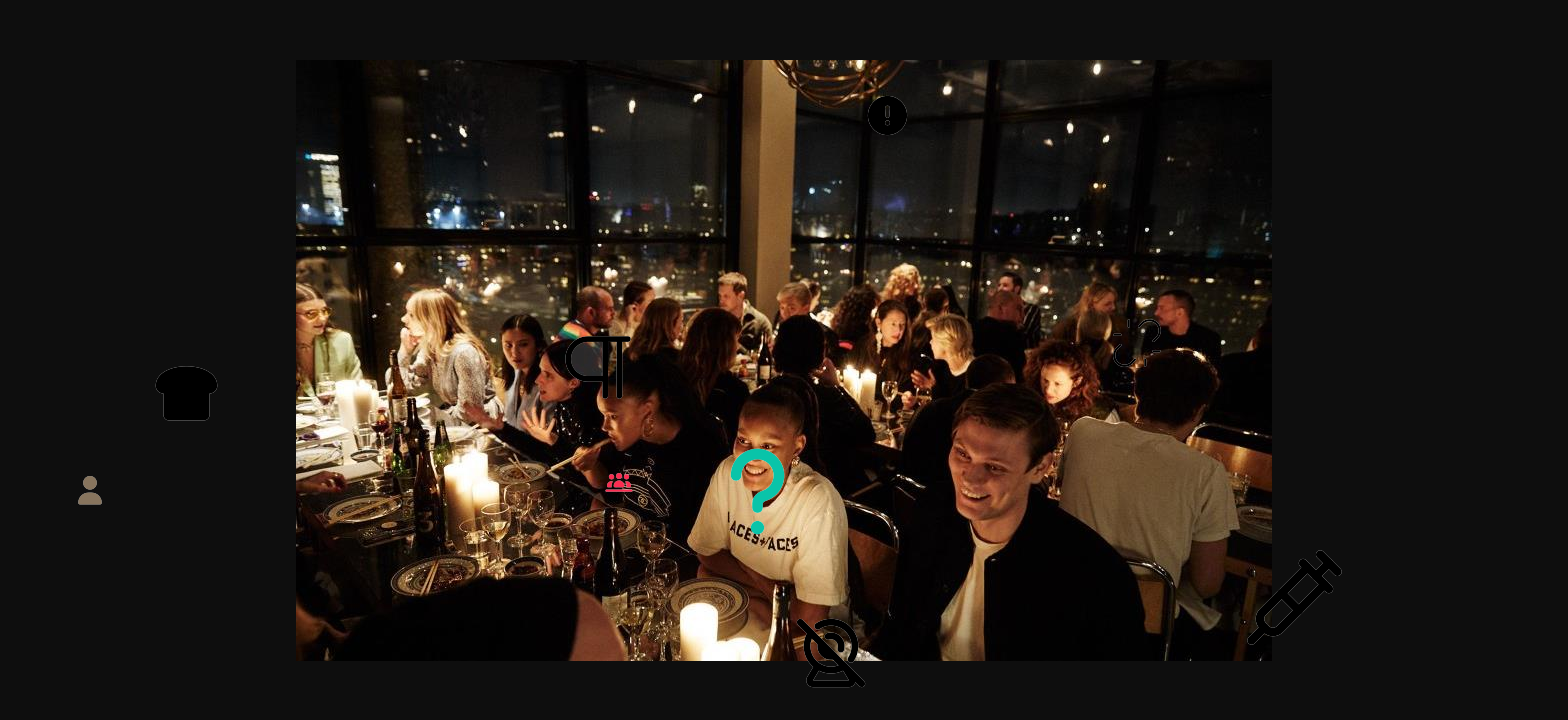 The height and width of the screenshot is (720, 1568). I want to click on access bakery or bread-related content, so click(186, 393).